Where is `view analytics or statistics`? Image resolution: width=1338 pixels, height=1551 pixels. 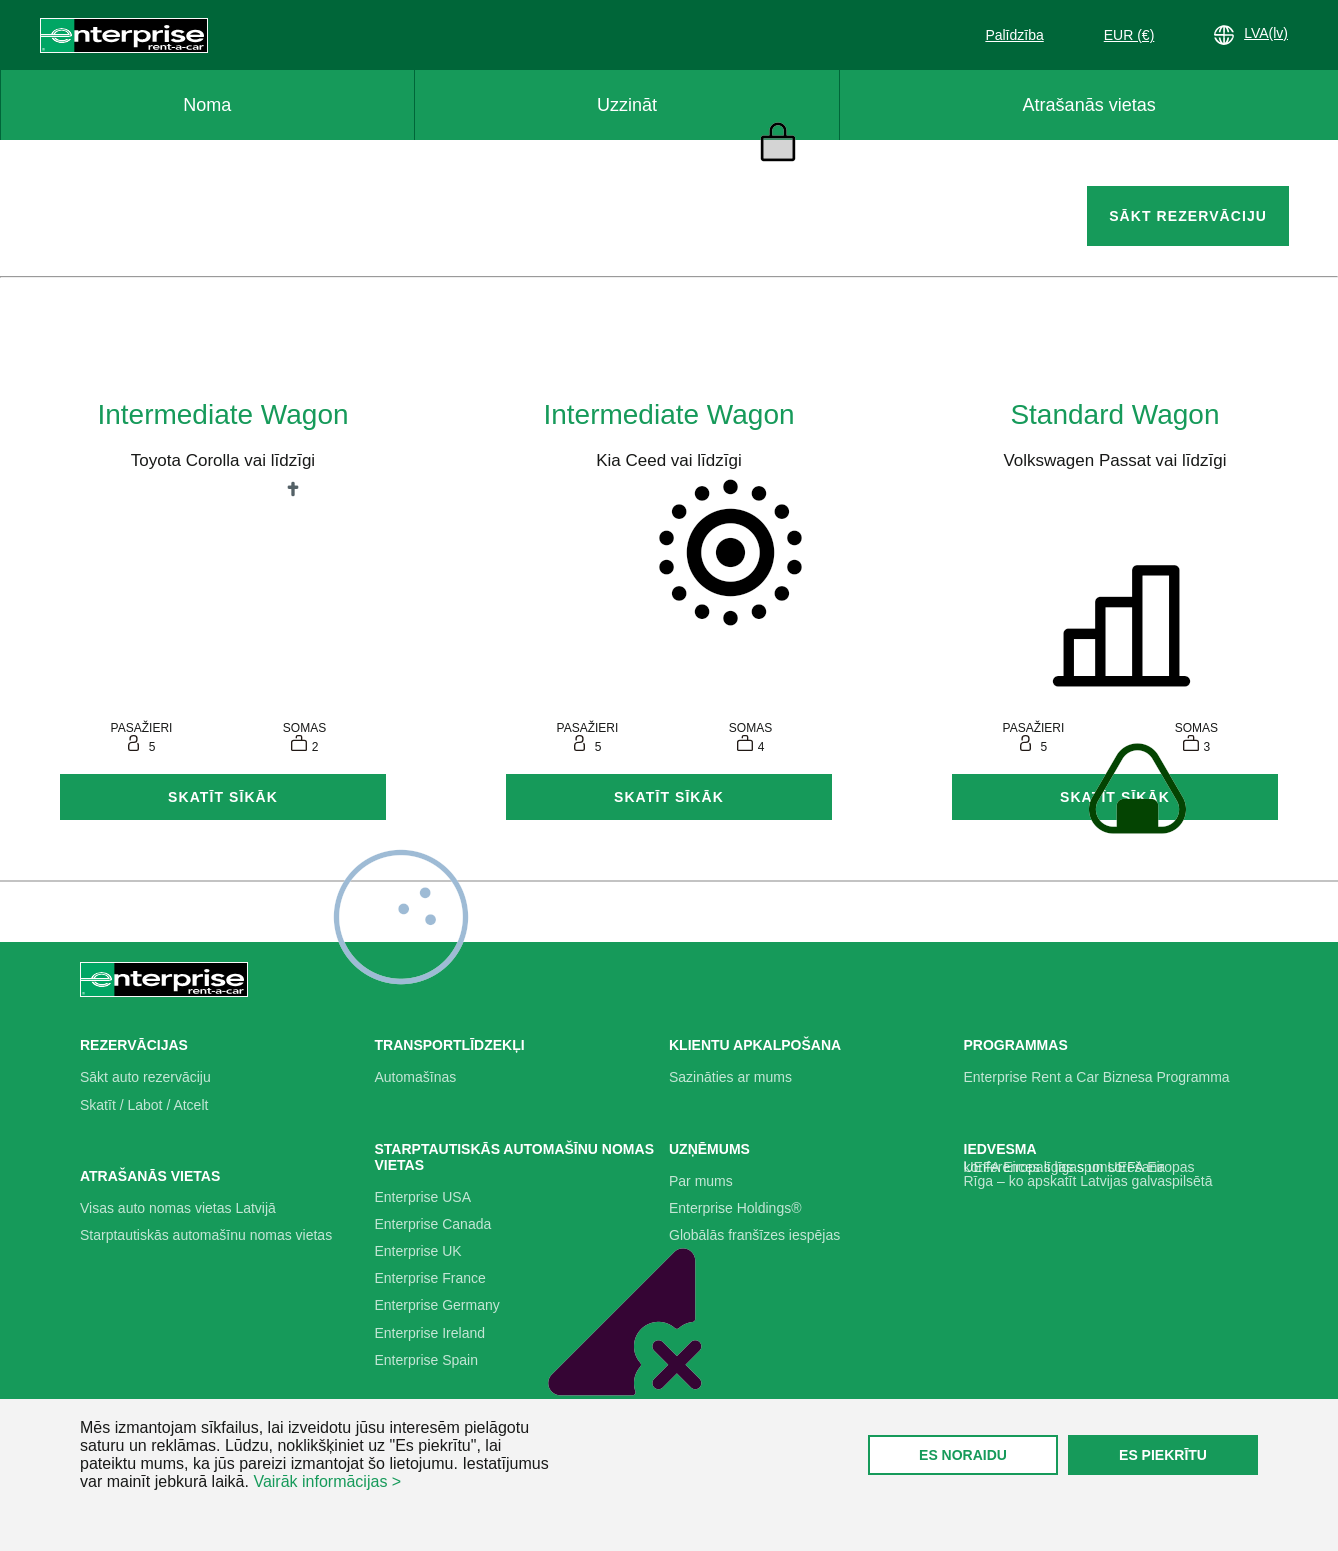
view analytics or statistics is located at coordinates (1121, 628).